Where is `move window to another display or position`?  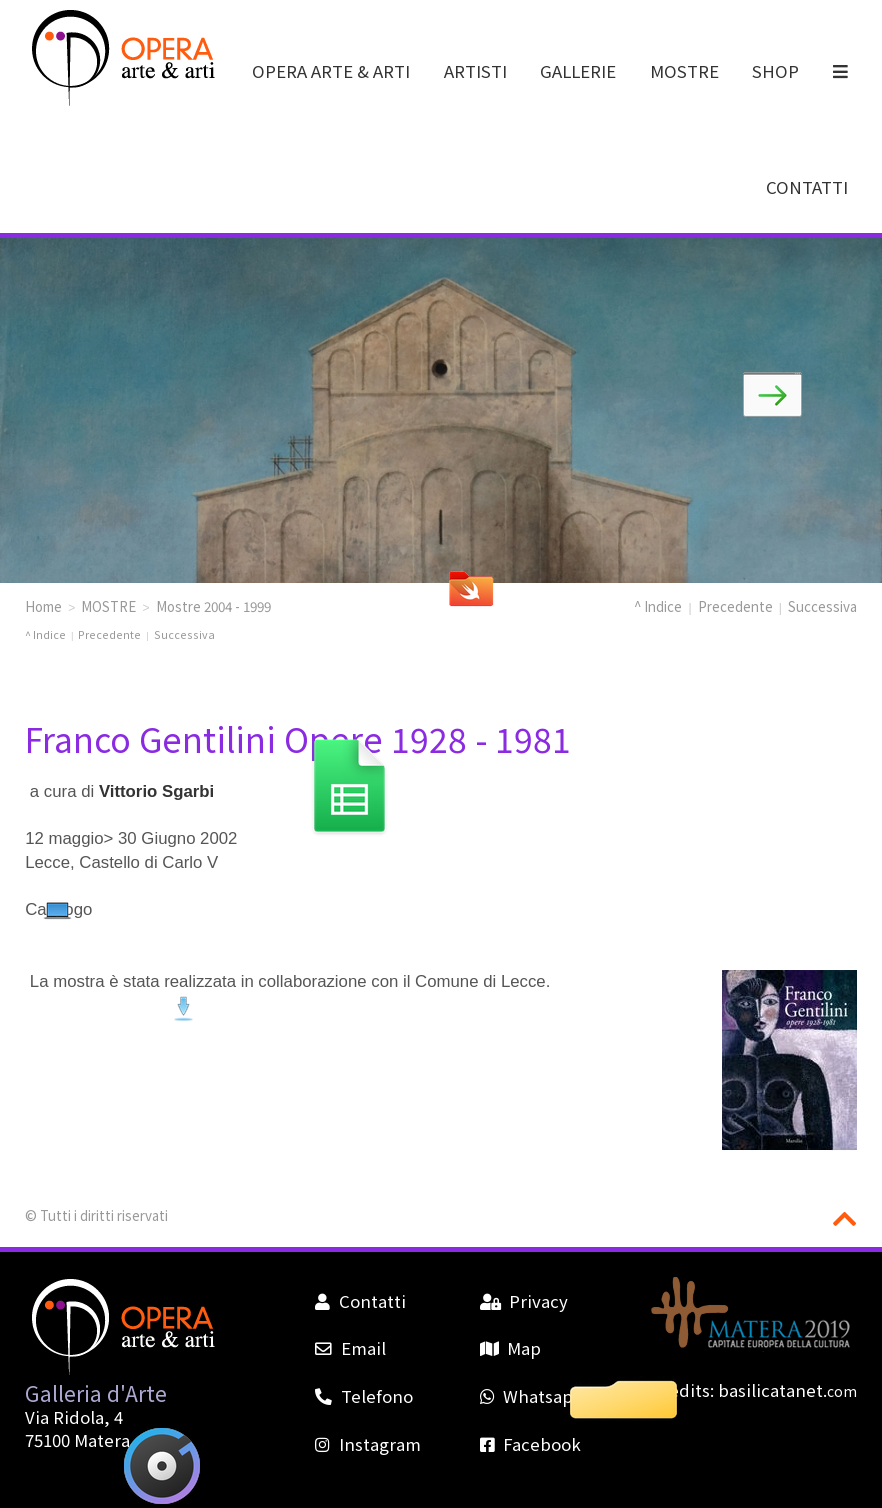
move window to another display or position is located at coordinates (772, 394).